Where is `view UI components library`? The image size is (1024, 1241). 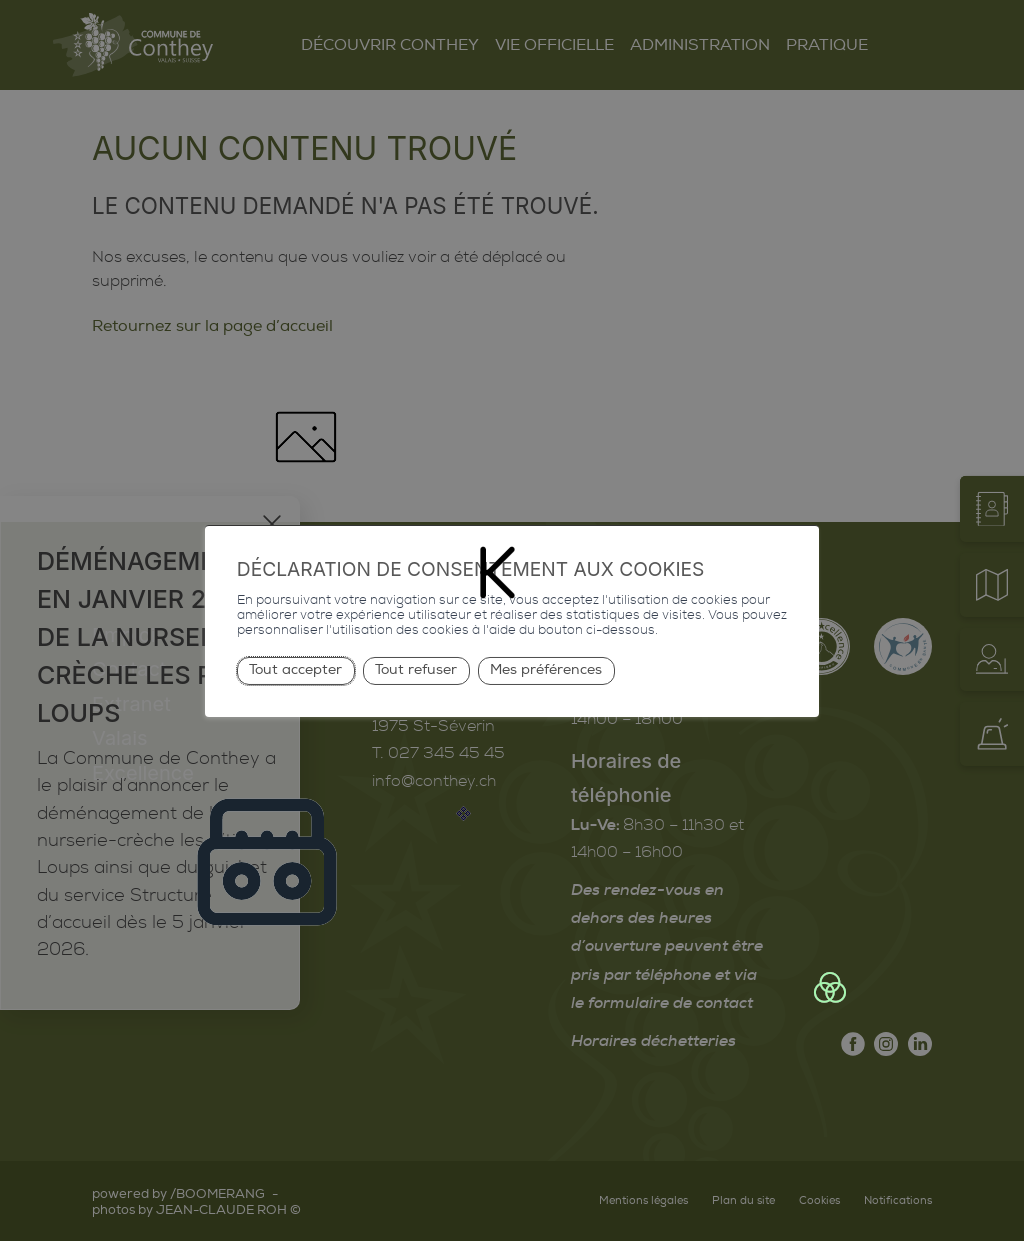
view UI components library is located at coordinates (463, 813).